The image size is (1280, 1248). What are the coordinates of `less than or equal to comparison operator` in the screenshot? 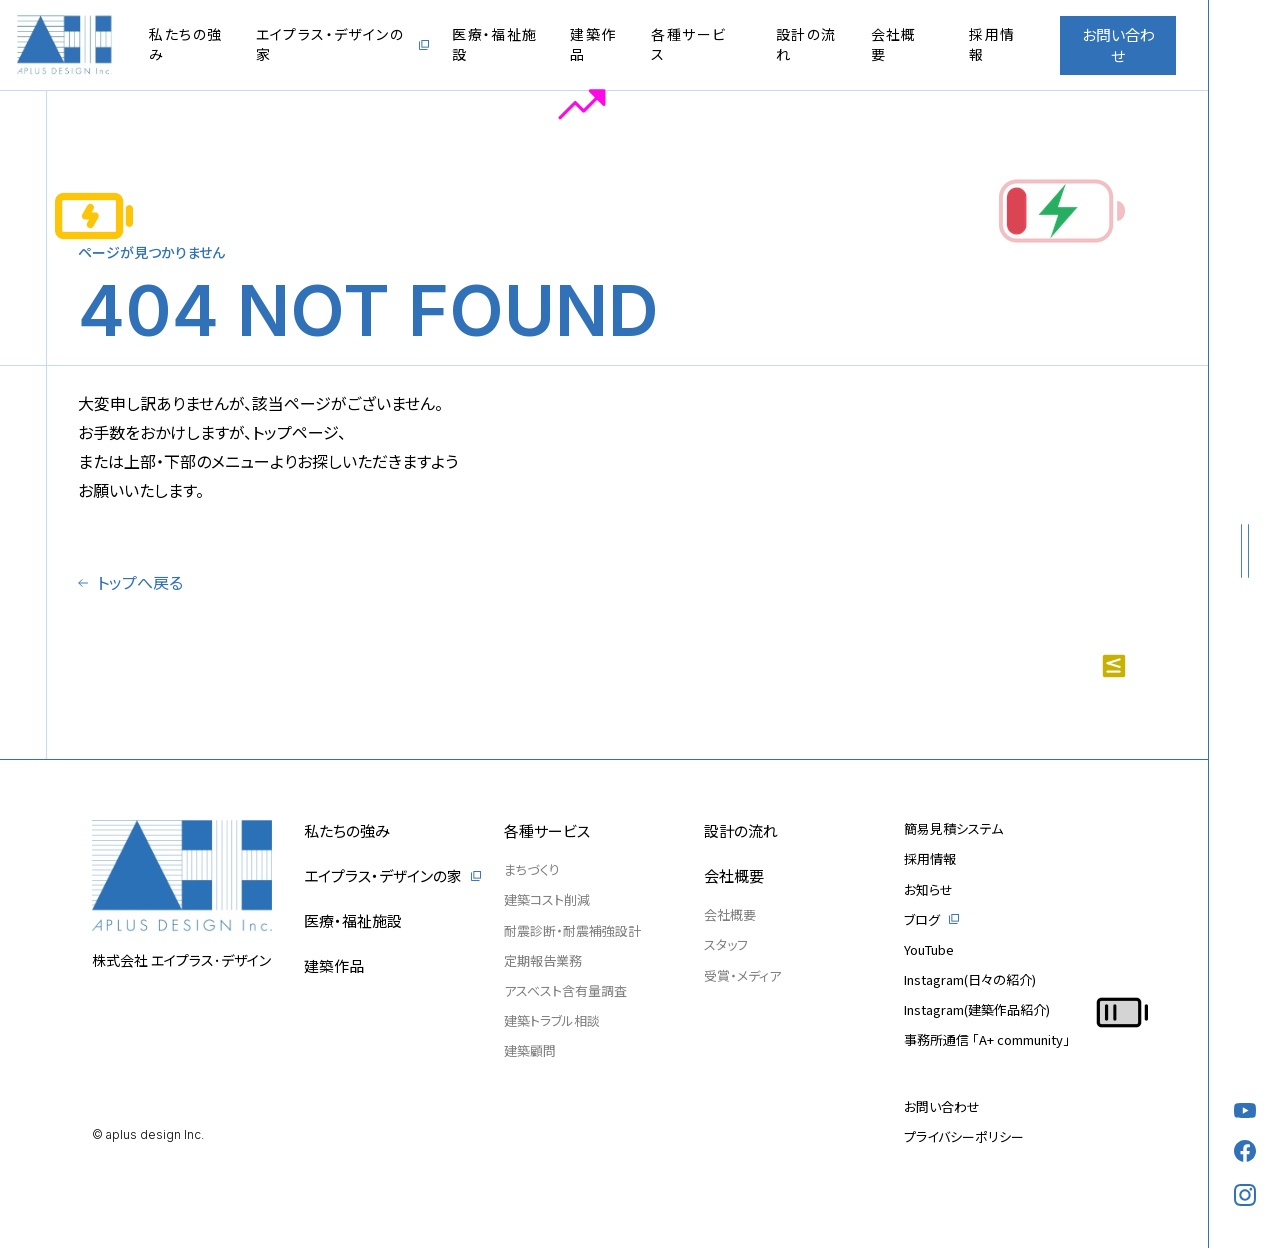 It's located at (1114, 666).